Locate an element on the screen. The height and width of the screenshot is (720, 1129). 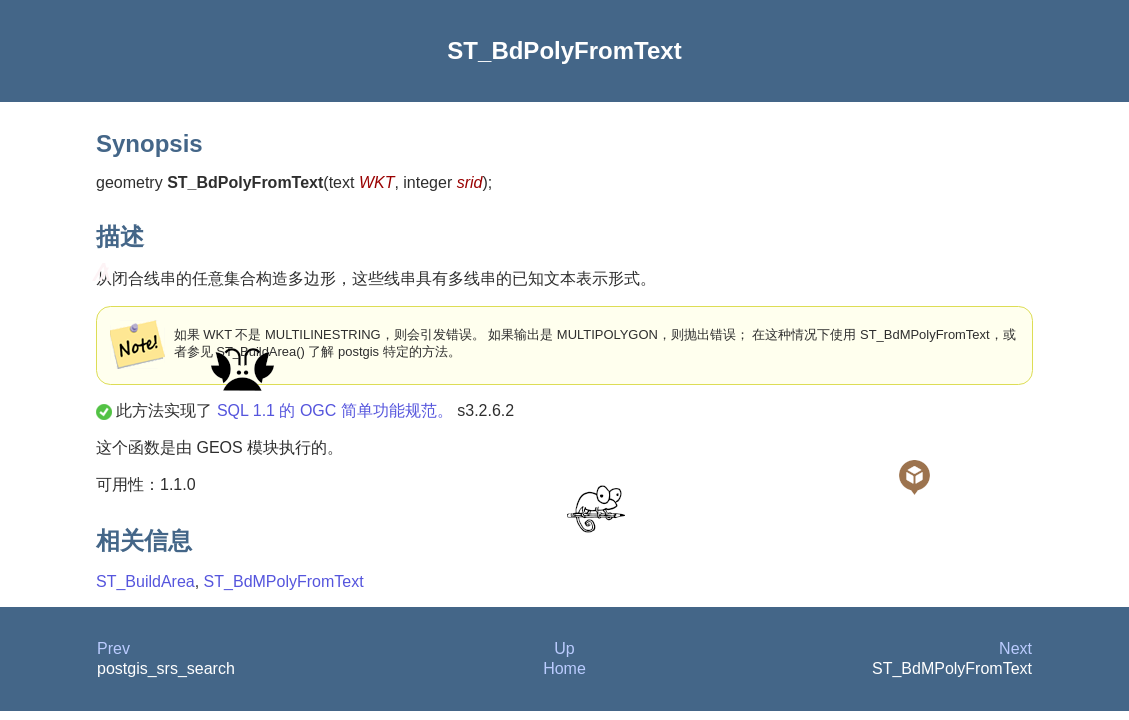
open homarr dashboard is located at coordinates (242, 369).